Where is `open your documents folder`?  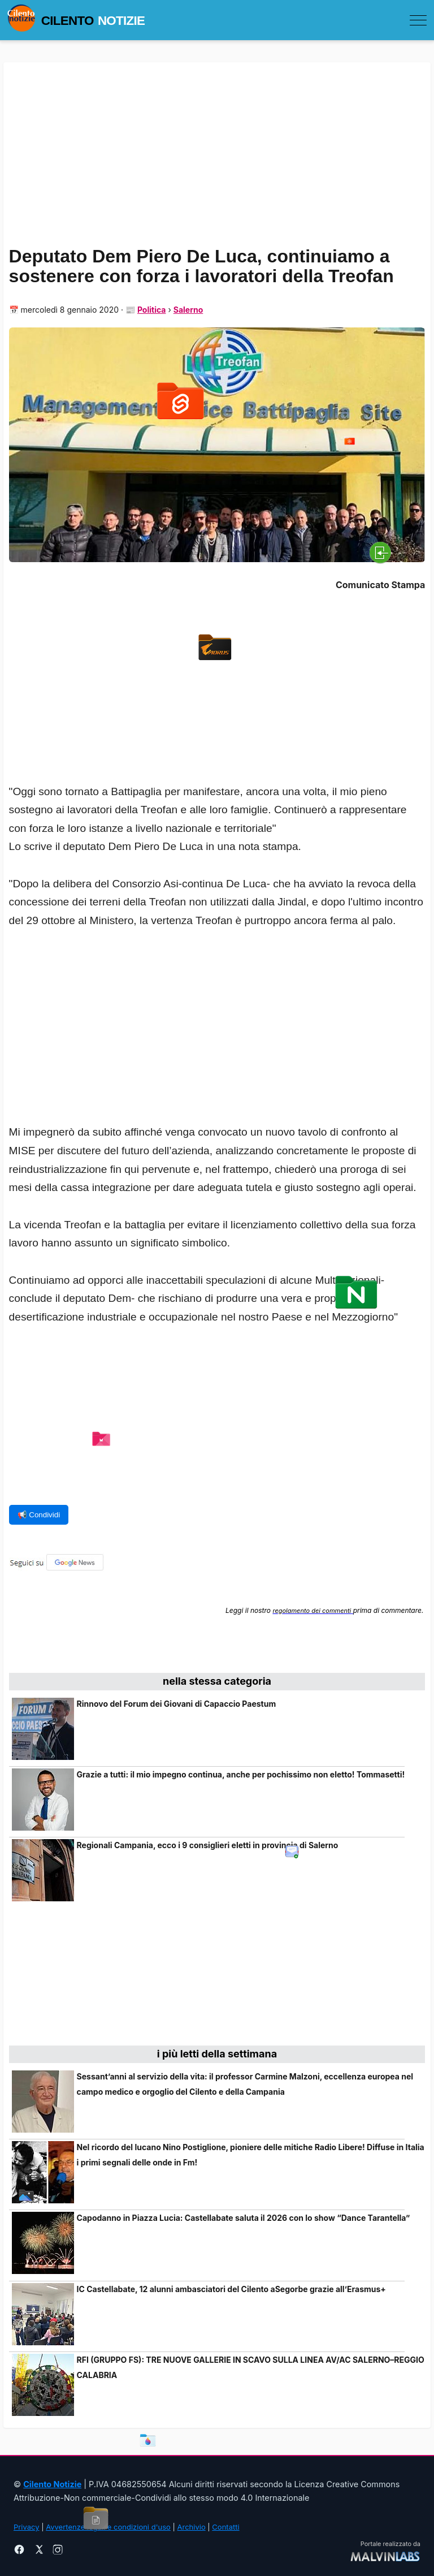 open your documents folder is located at coordinates (96, 2518).